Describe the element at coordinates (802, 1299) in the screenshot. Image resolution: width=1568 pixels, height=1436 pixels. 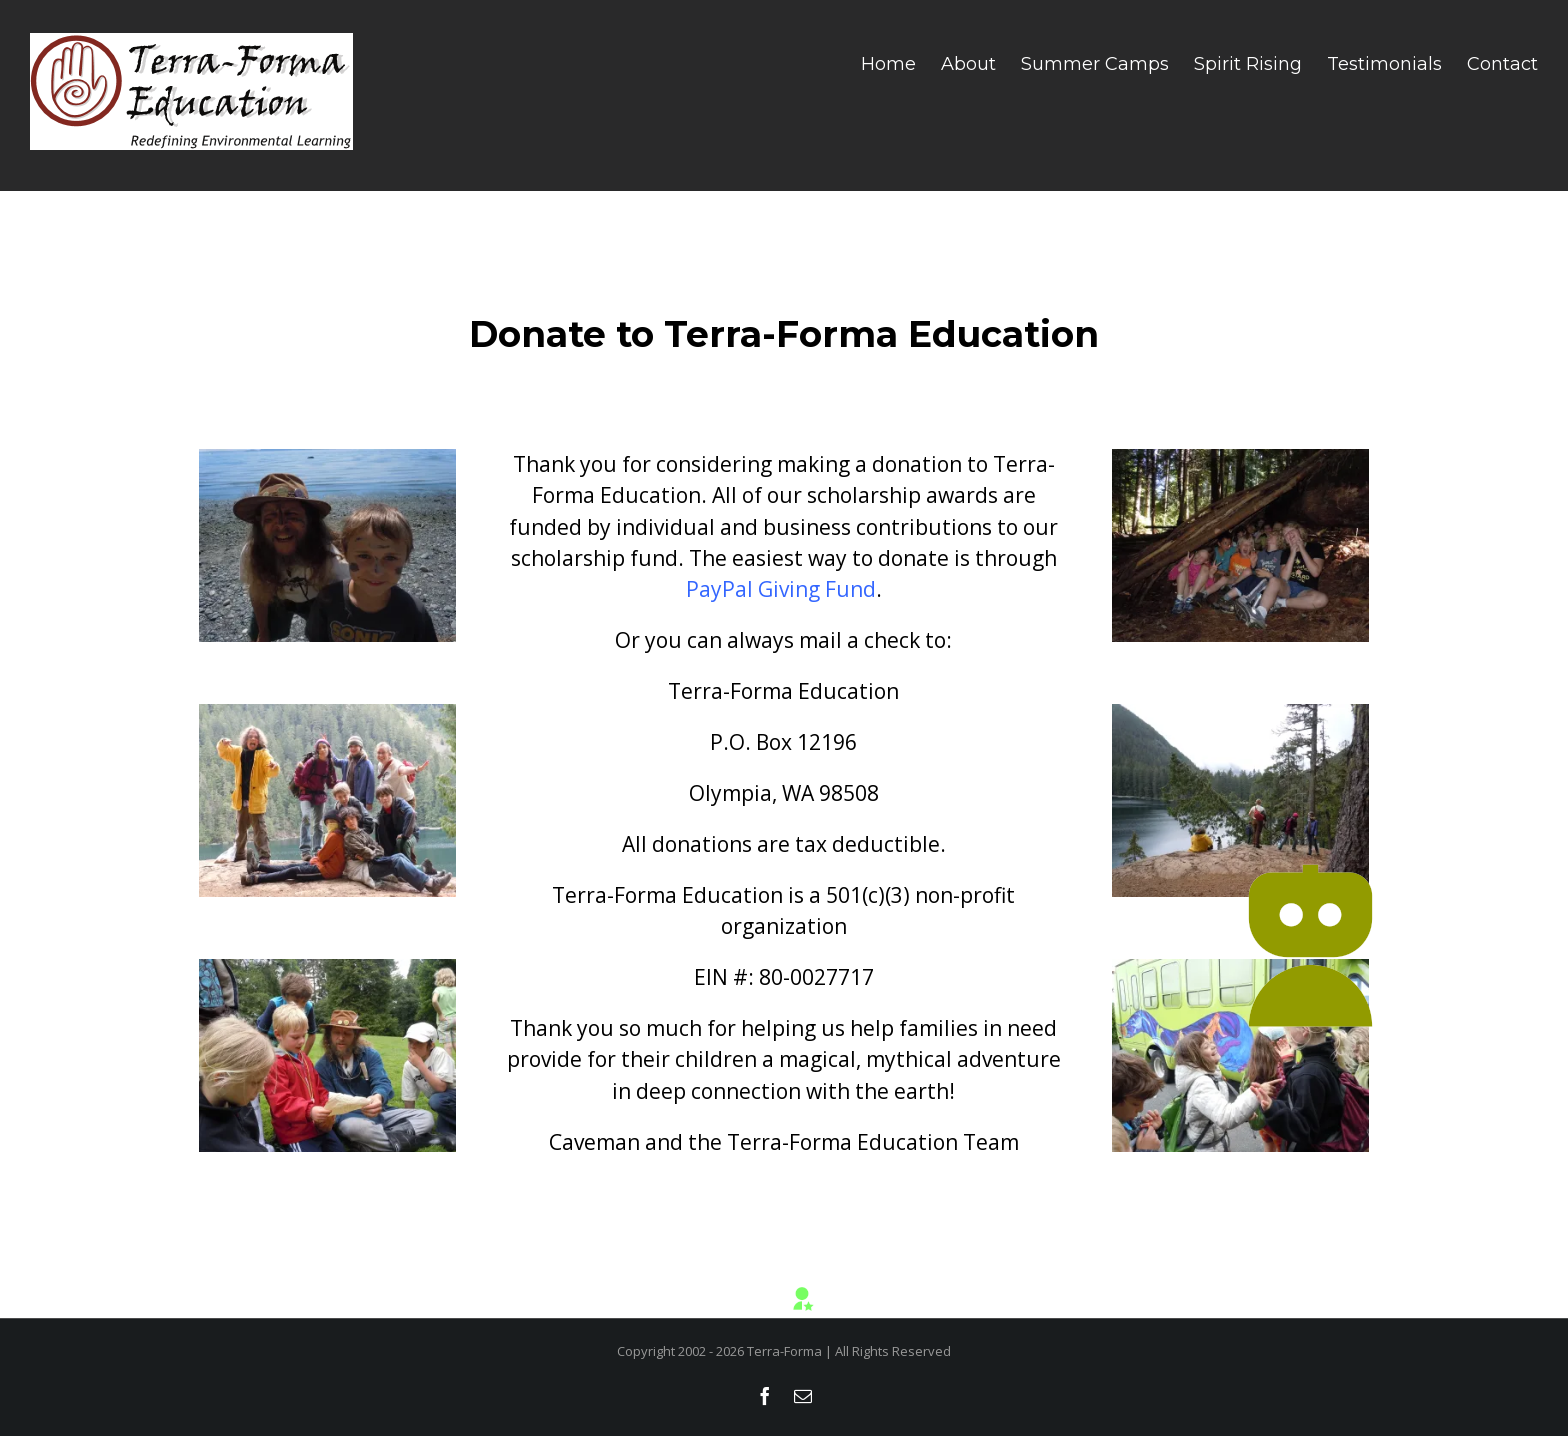
I see `view favorite or starred user` at that location.